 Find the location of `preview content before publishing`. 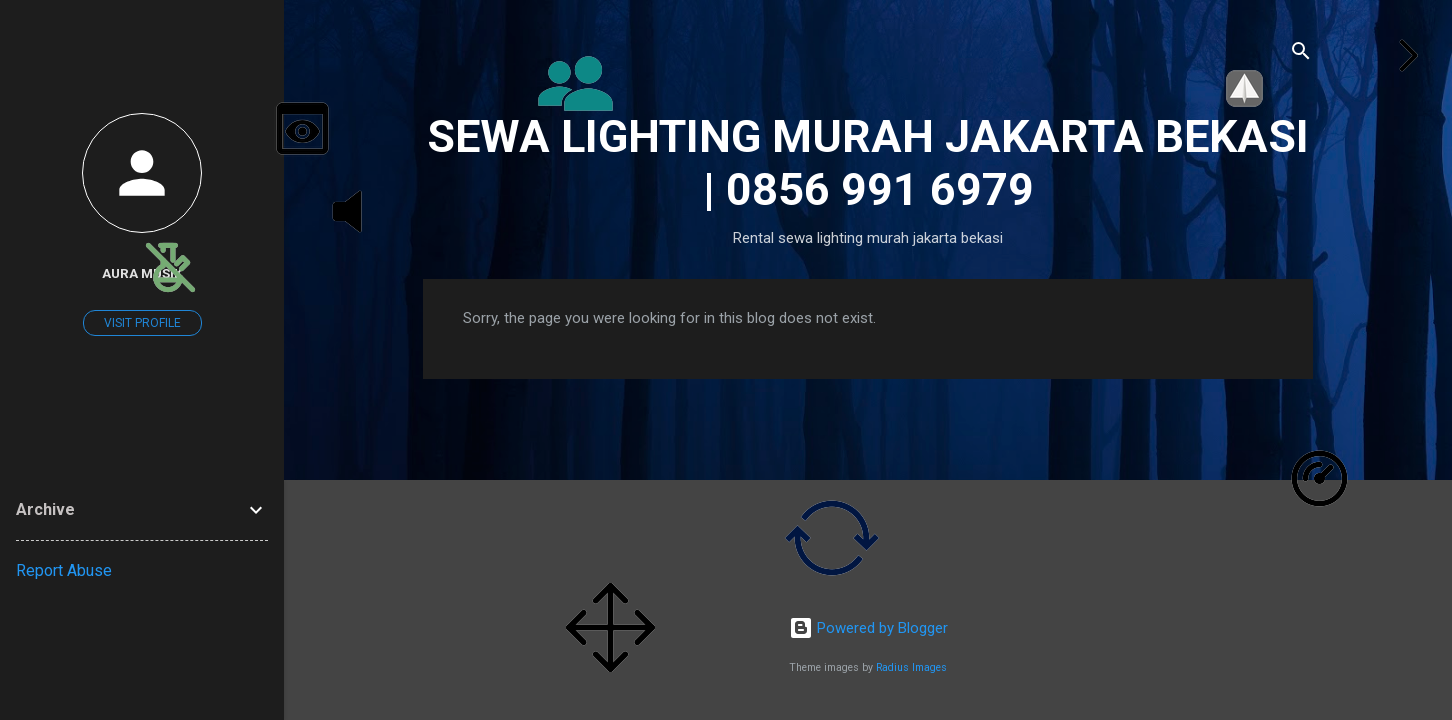

preview content before publishing is located at coordinates (302, 128).